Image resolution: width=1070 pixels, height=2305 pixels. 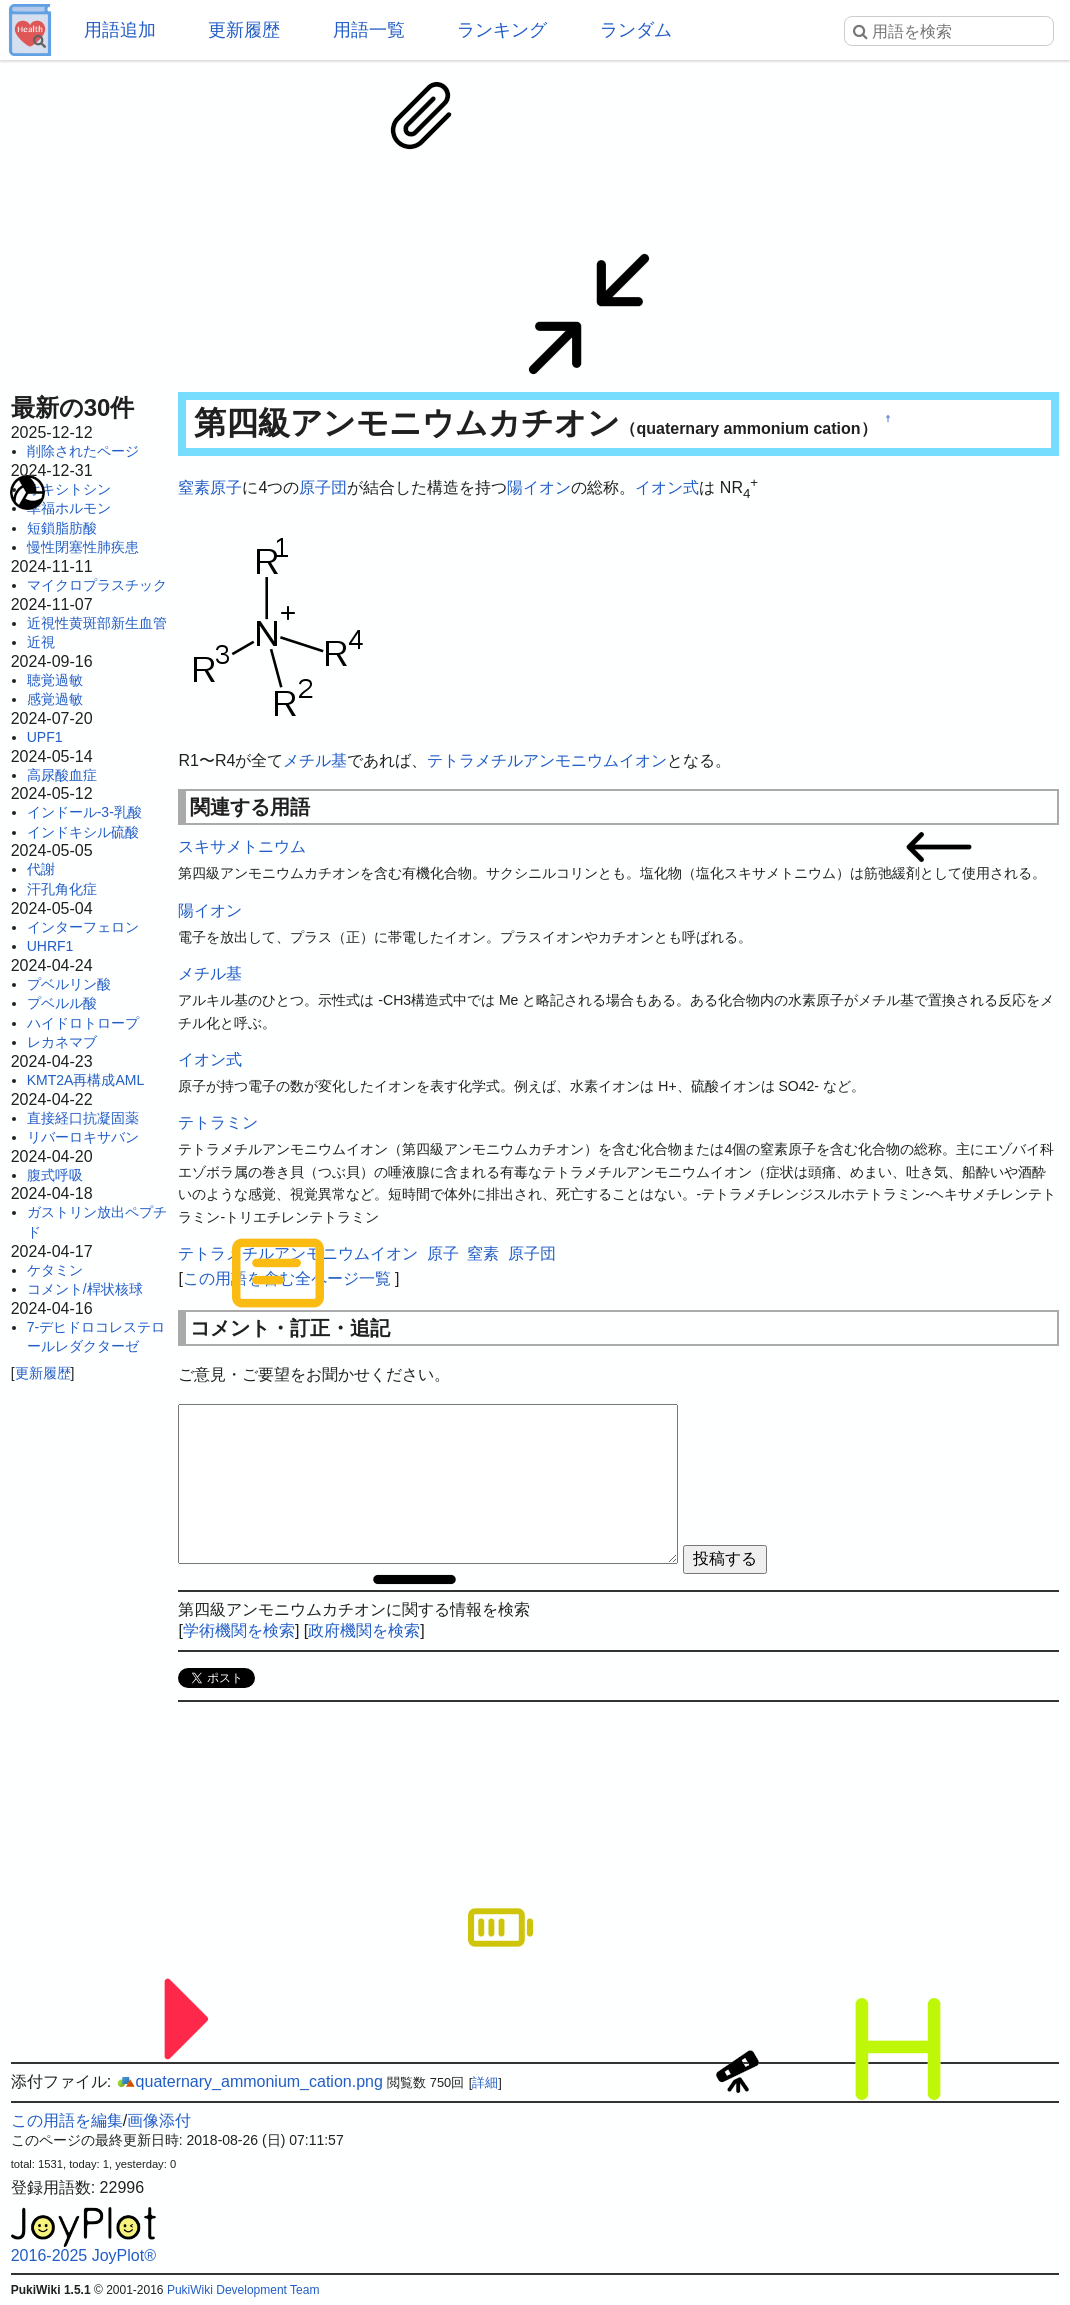 What do you see at coordinates (187, 2019) in the screenshot?
I see `play media or start playback` at bounding box center [187, 2019].